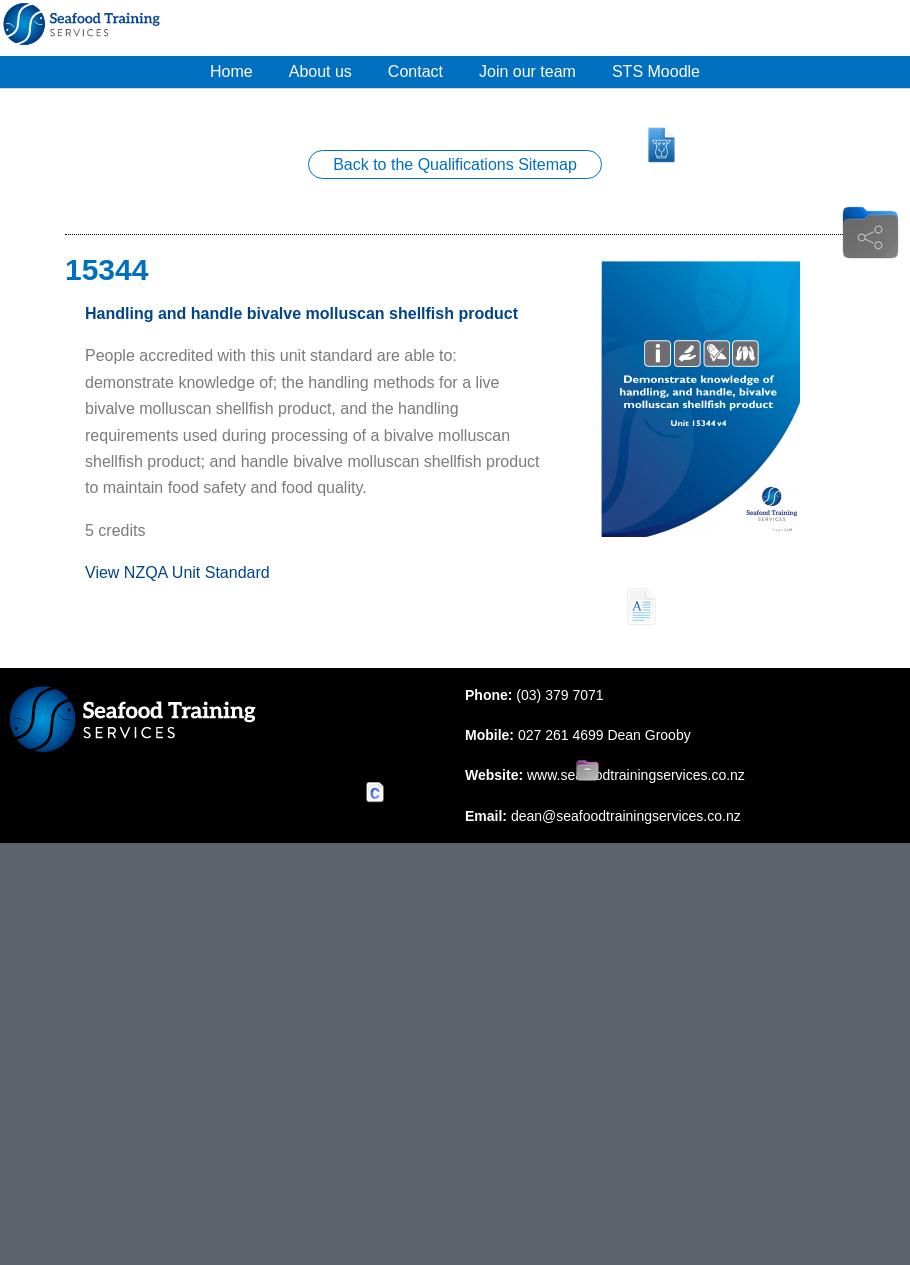 This screenshot has width=910, height=1265. I want to click on open the nautilus file manager, so click(587, 770).